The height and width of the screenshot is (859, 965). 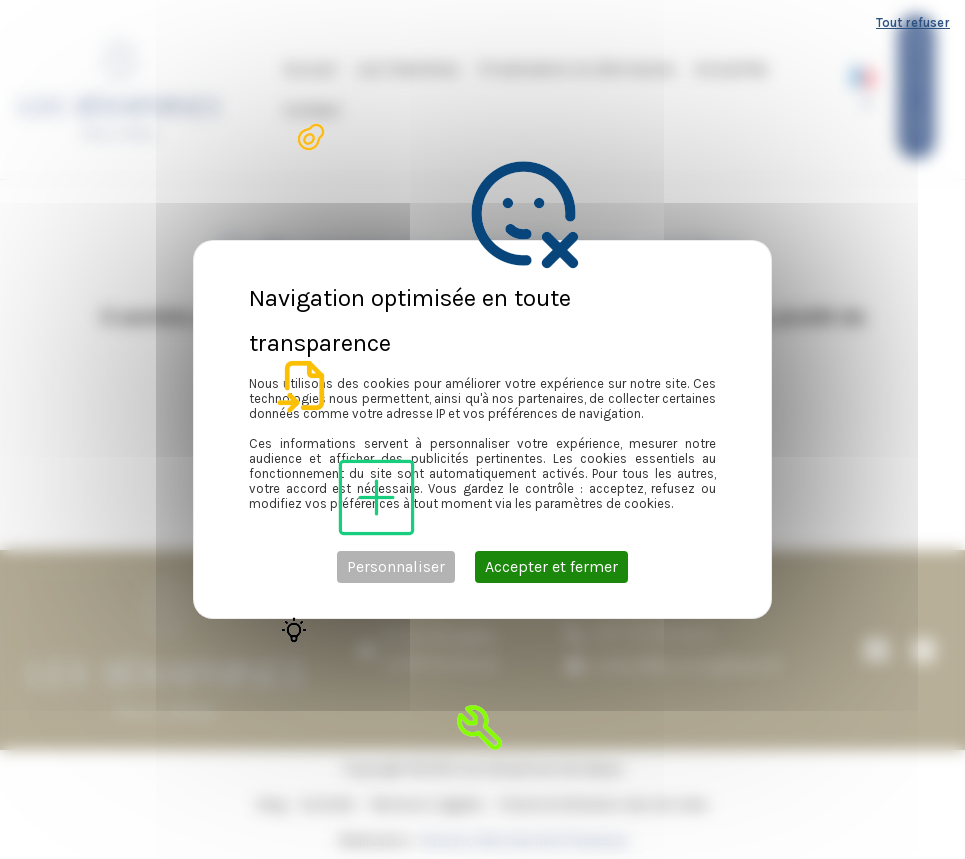 What do you see at coordinates (294, 630) in the screenshot?
I see `view tips or suggestions` at bounding box center [294, 630].